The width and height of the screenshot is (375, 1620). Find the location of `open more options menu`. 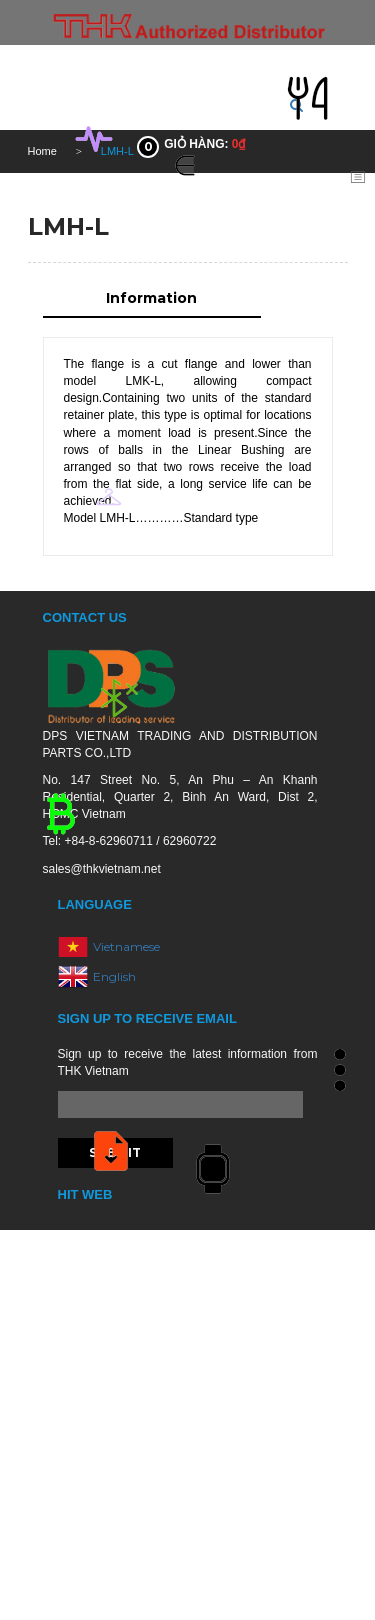

open more options menu is located at coordinates (340, 1070).